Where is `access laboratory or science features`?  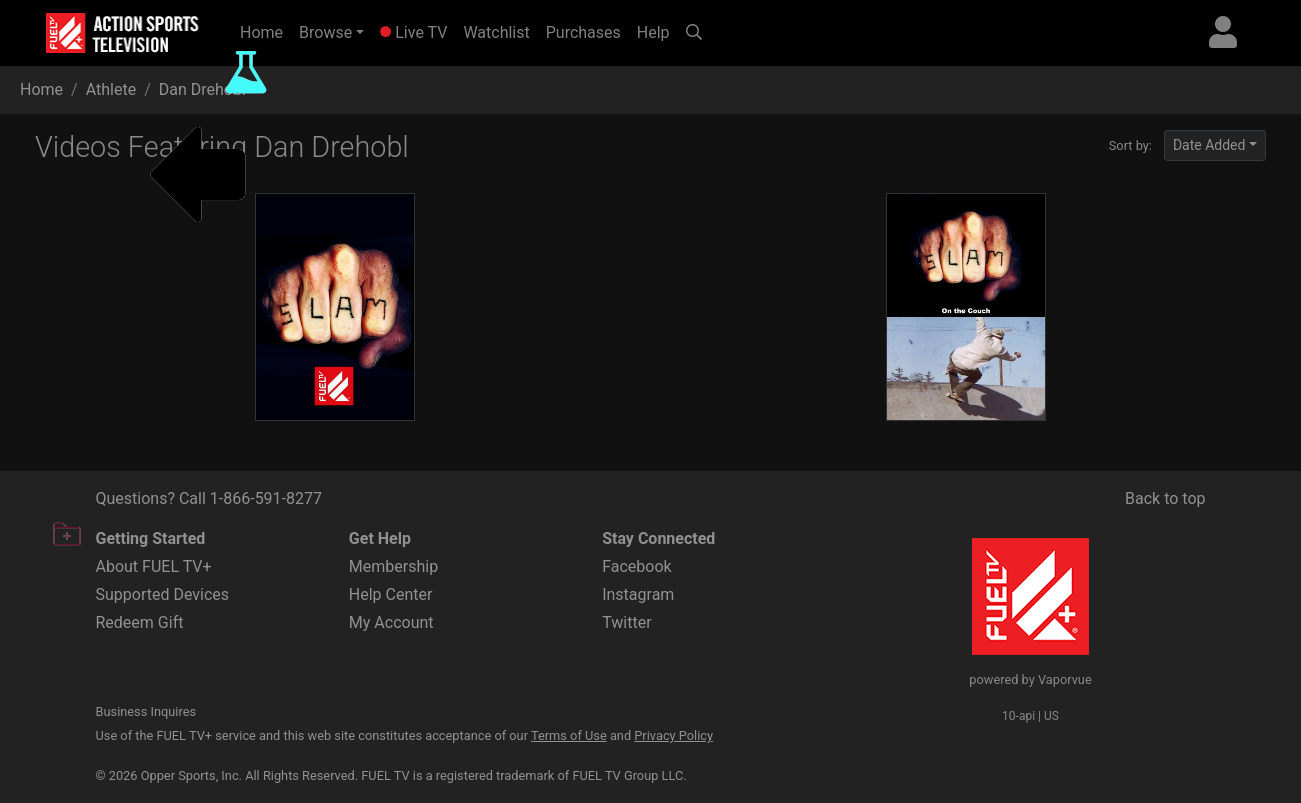 access laboratory or science features is located at coordinates (246, 73).